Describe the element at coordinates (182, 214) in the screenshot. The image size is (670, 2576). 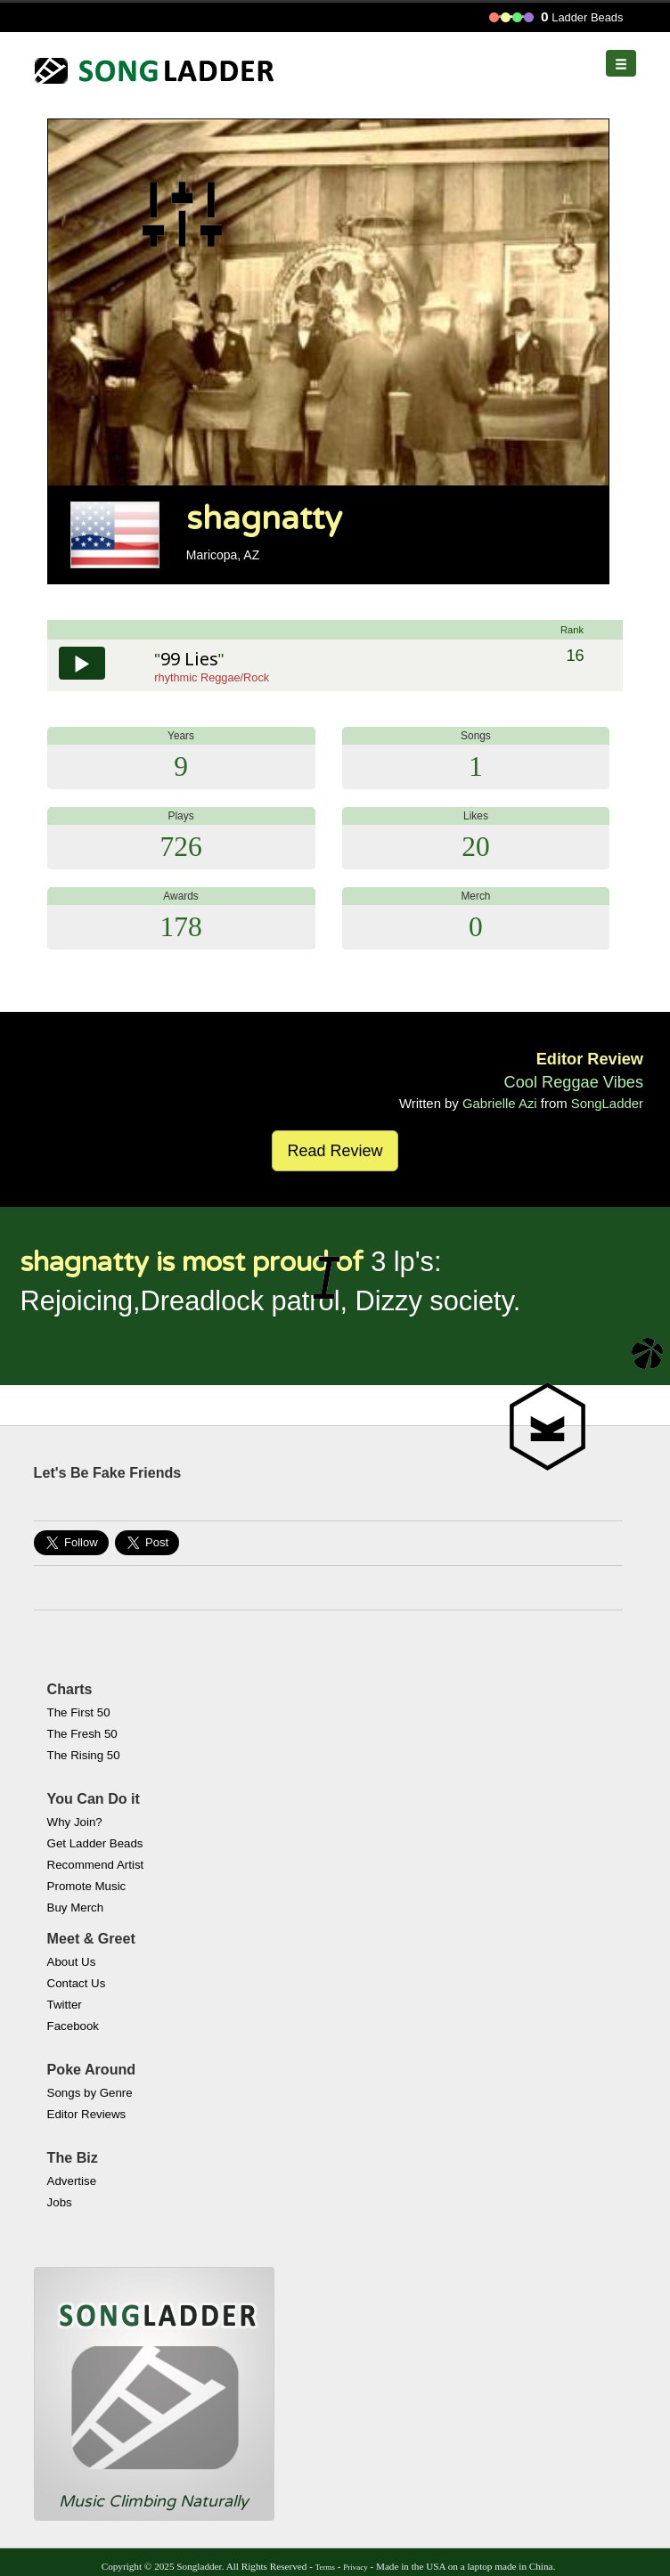
I see `access audio equalizer settings` at that location.